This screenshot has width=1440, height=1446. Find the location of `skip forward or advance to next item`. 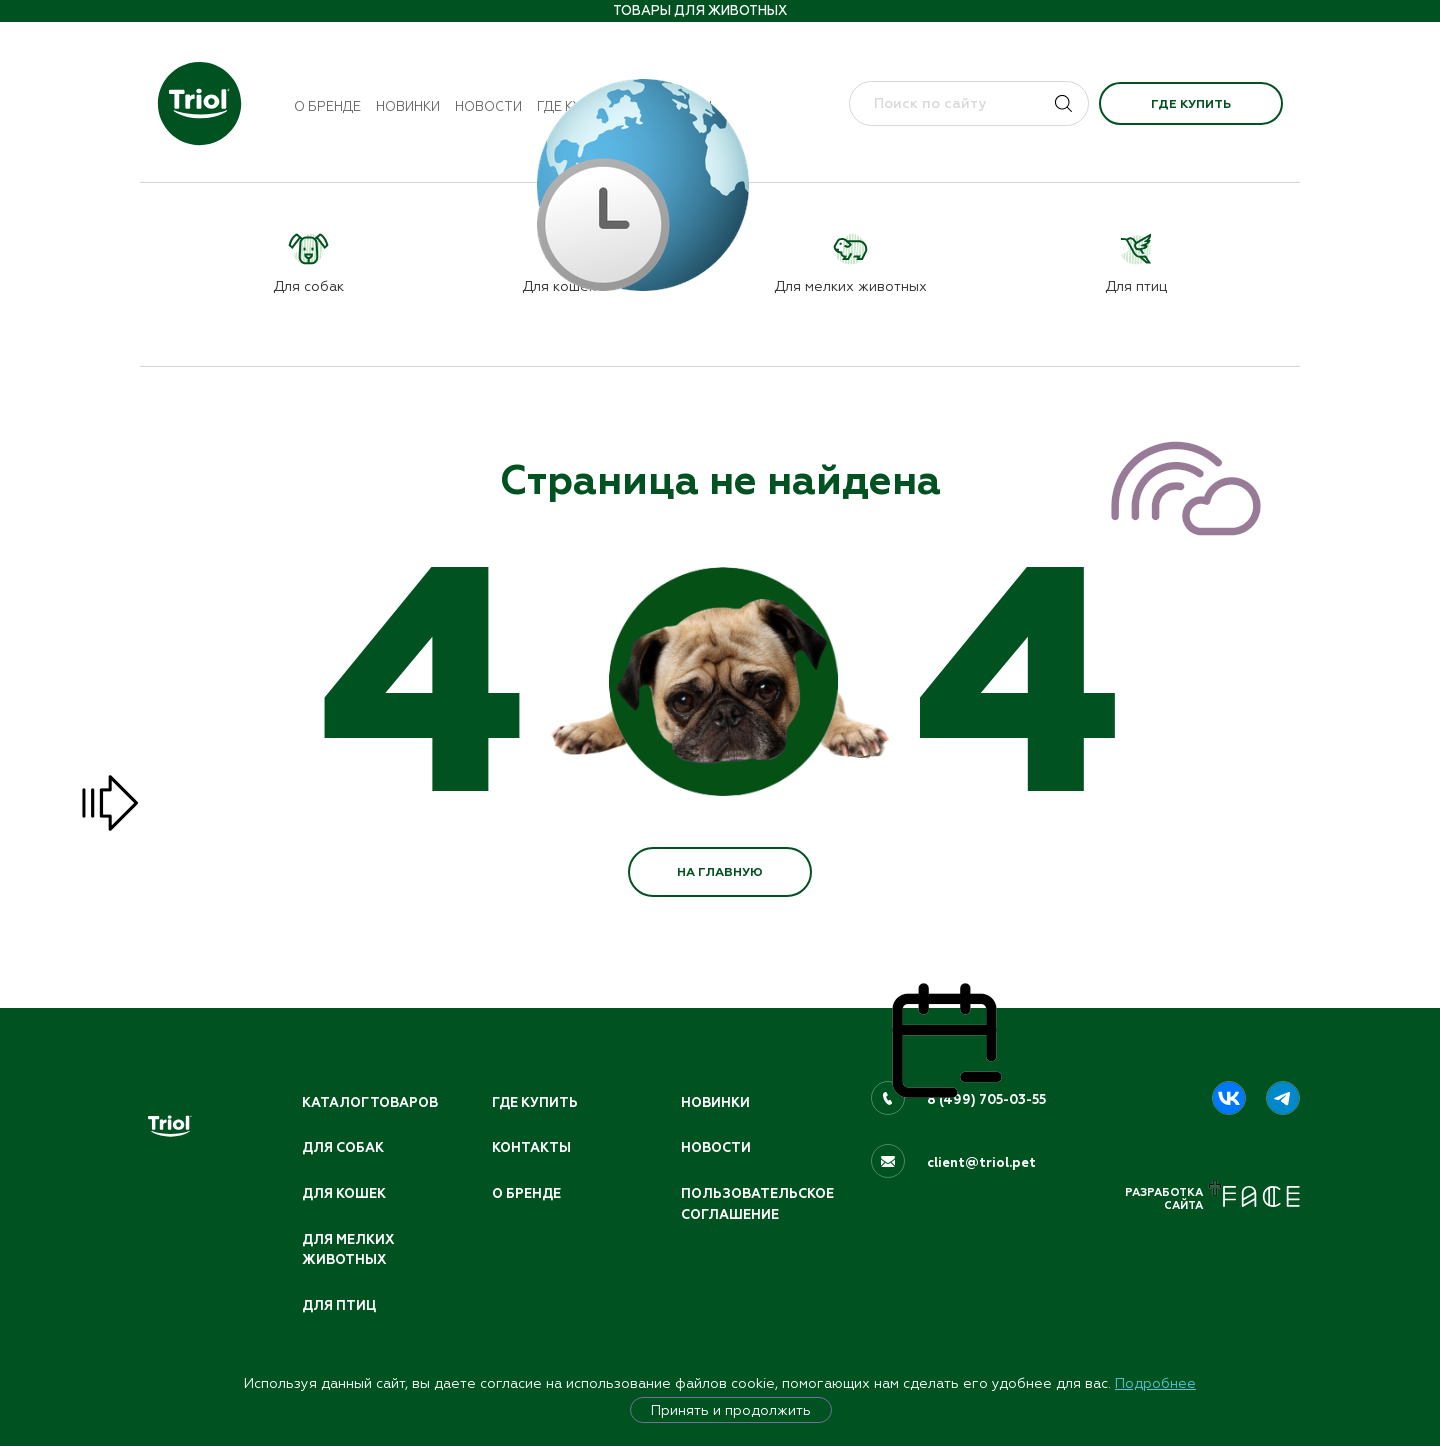

skip forward or advance to next item is located at coordinates (108, 803).